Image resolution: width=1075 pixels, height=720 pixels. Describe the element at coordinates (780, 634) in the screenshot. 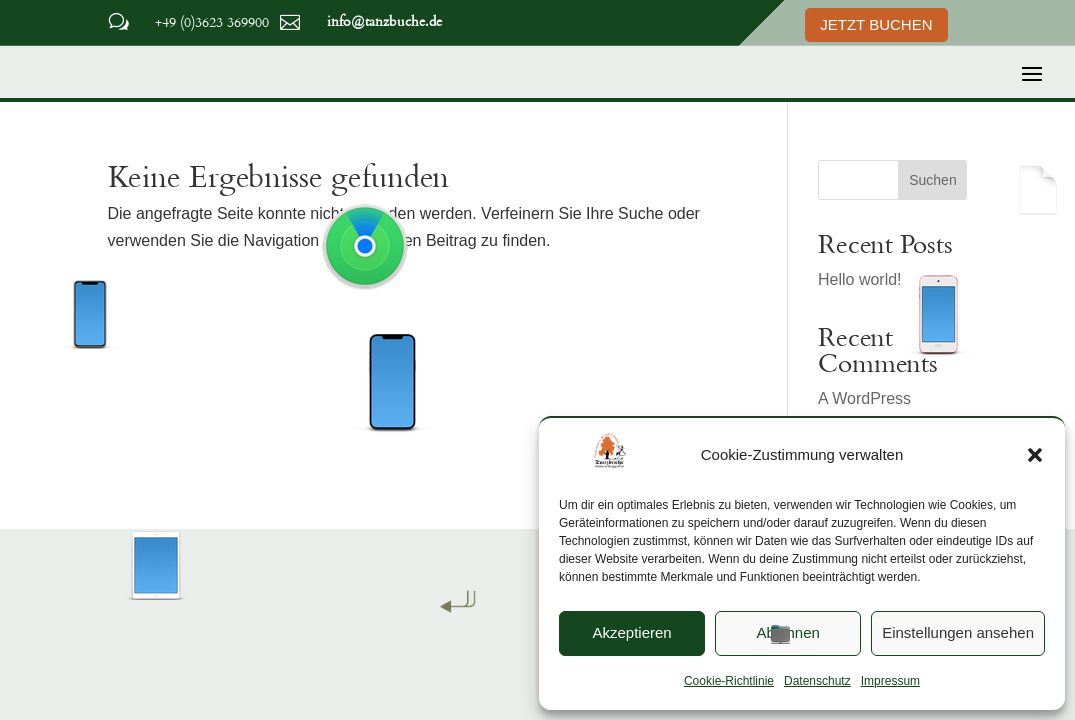

I see `access files stored on a remote server` at that location.